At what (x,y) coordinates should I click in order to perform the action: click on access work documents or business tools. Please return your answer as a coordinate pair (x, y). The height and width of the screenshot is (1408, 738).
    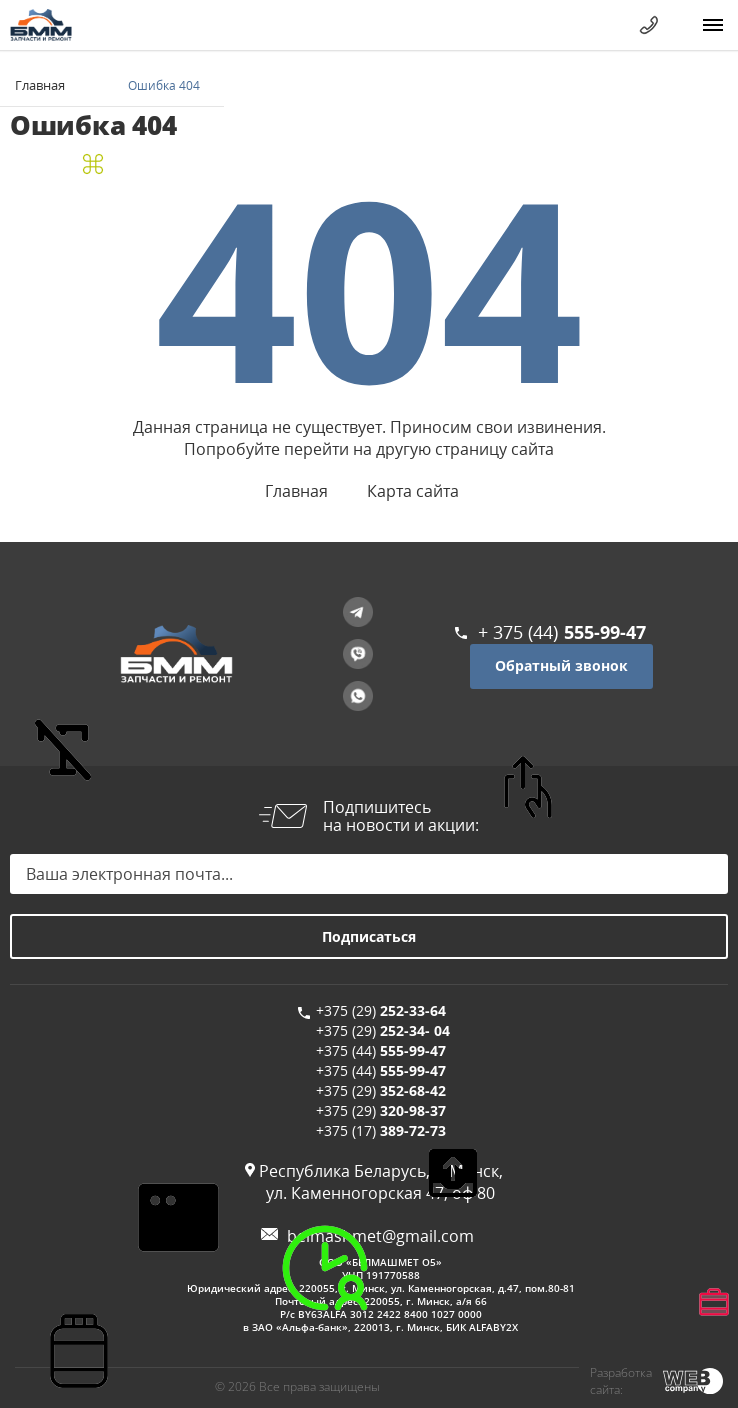
    Looking at the image, I should click on (714, 1303).